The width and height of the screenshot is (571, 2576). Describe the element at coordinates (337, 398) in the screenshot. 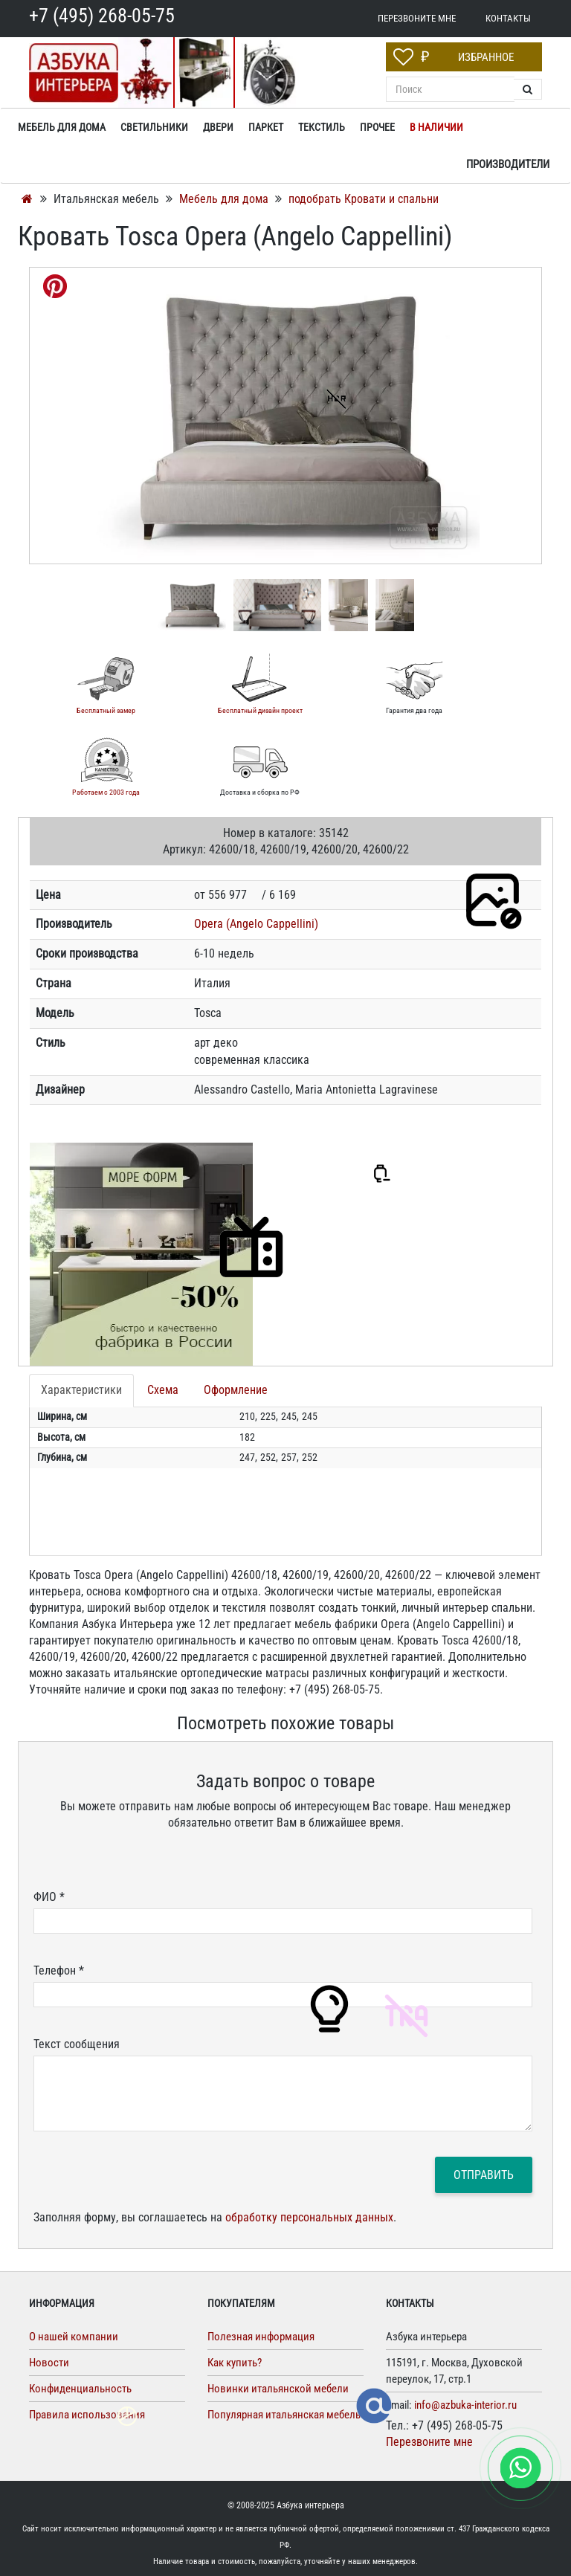

I see `disable HDR mode in camera settings` at that location.